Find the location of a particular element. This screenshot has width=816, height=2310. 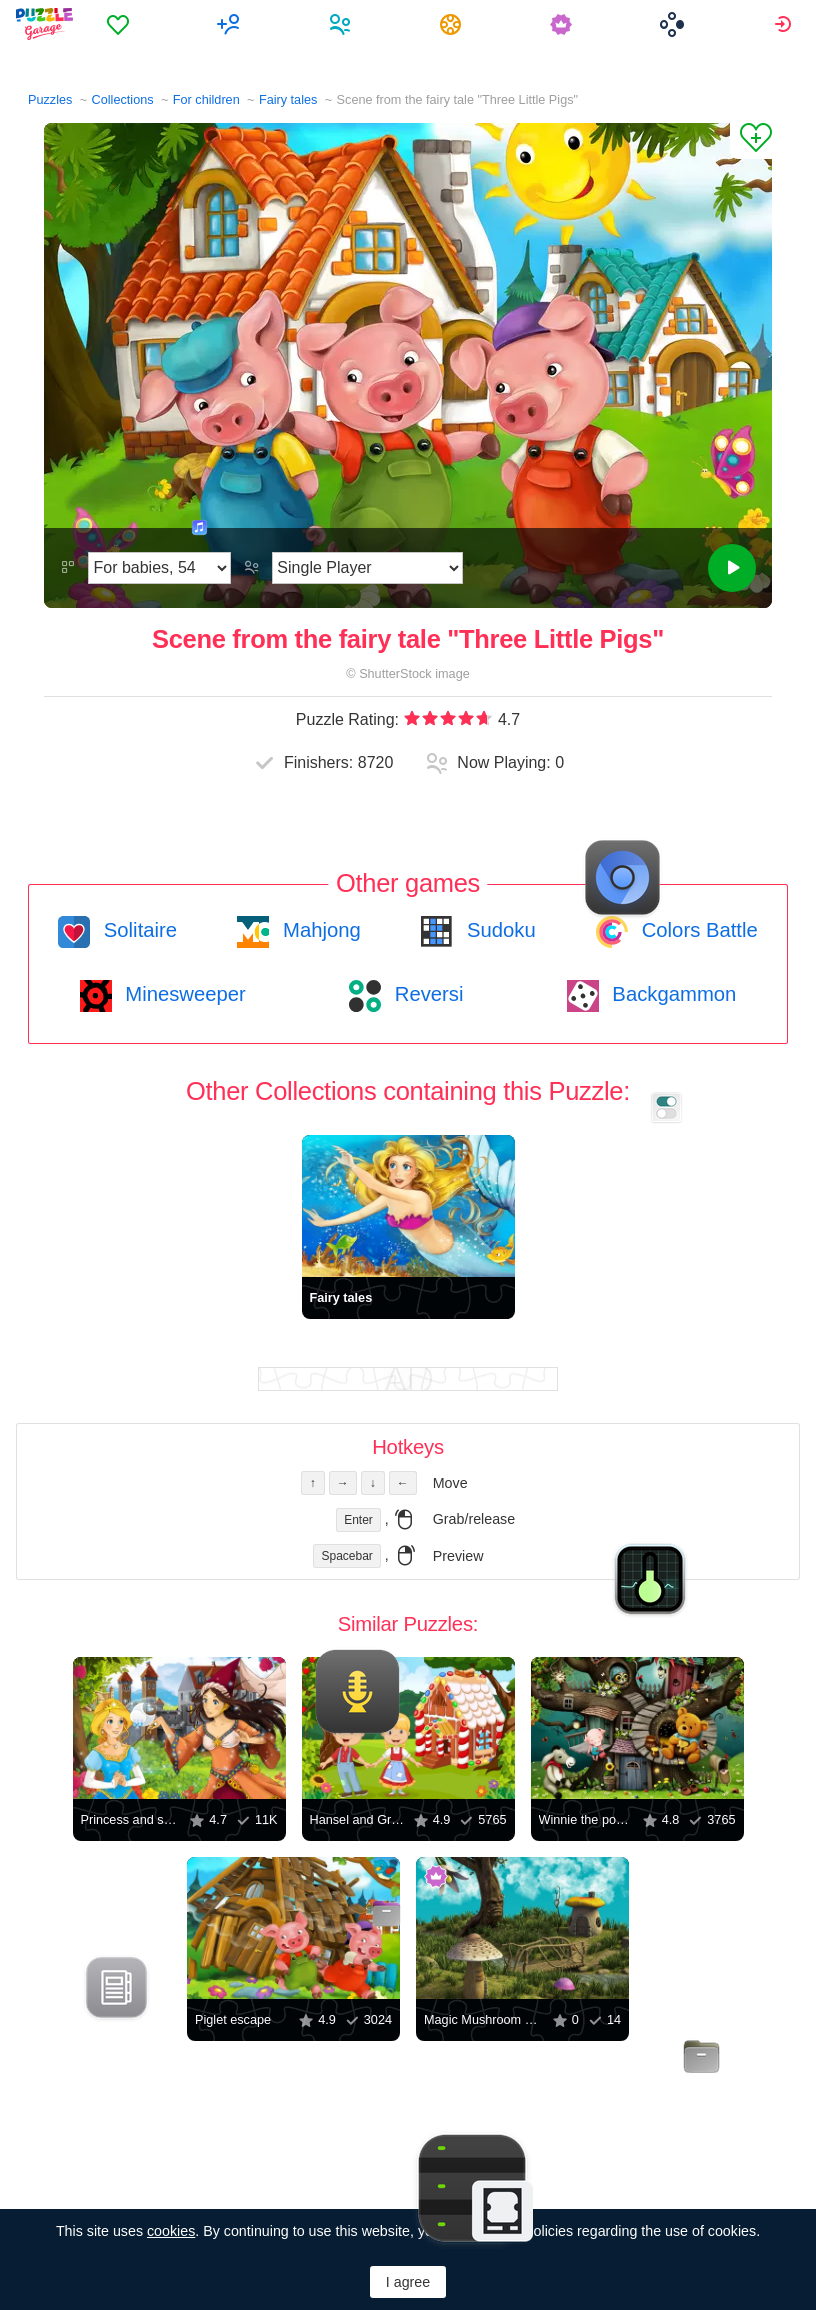

open amarok podcast app is located at coordinates (357, 1691).